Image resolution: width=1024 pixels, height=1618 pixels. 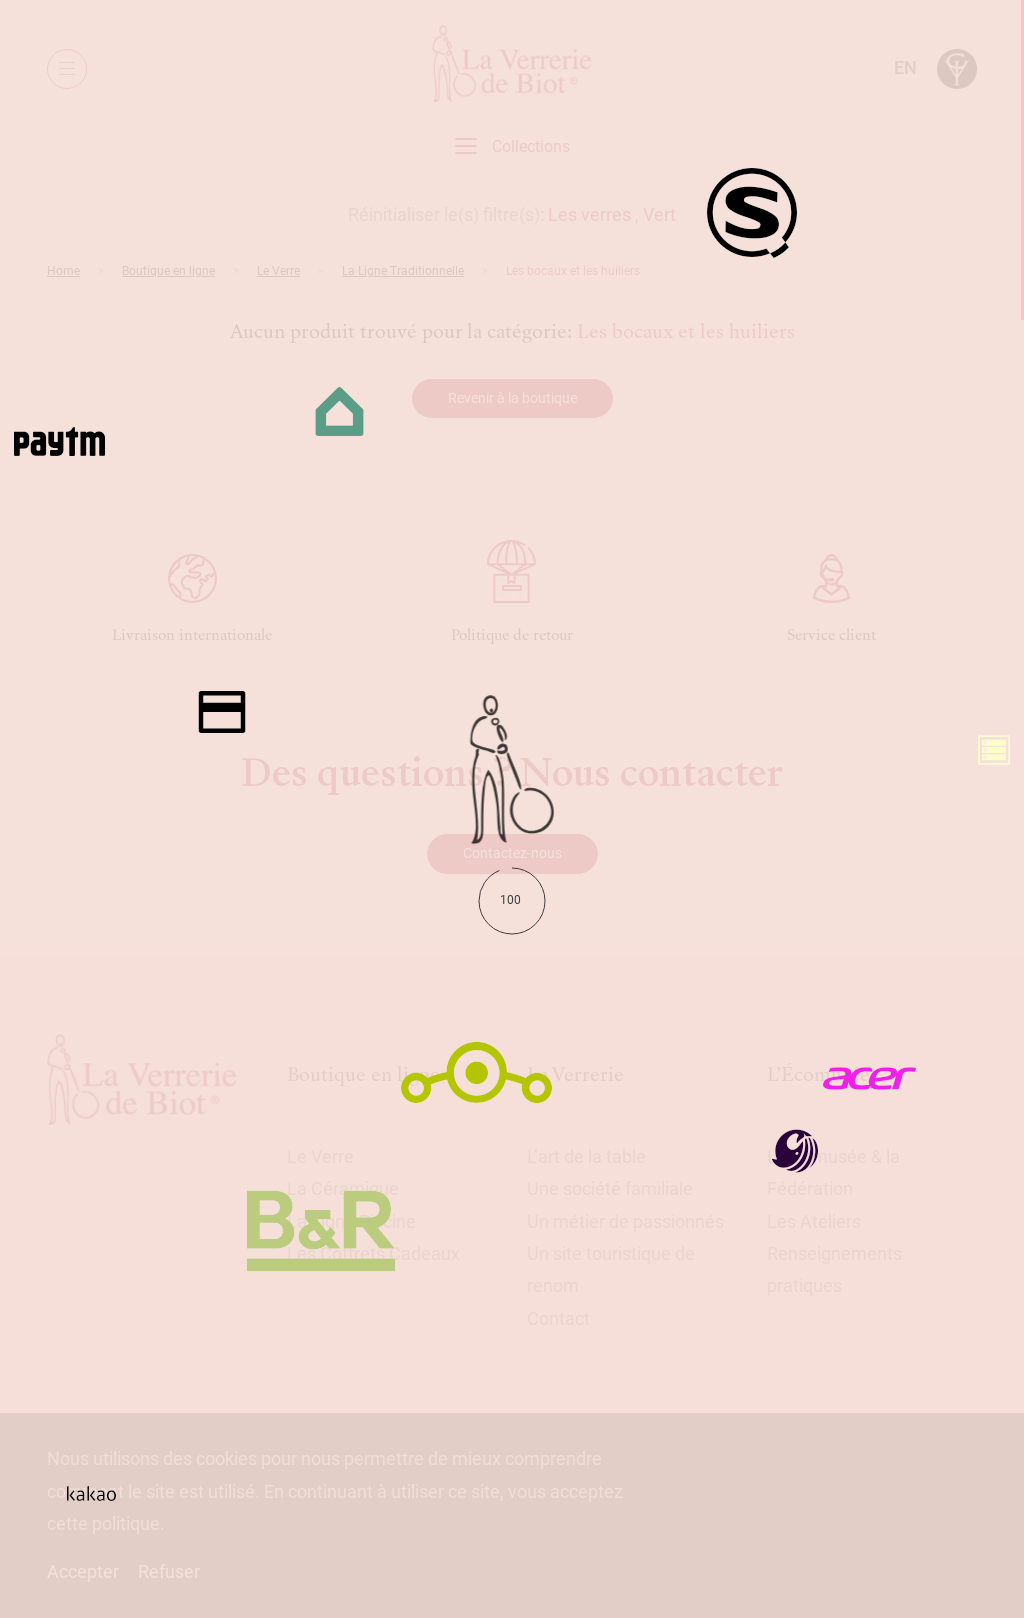 I want to click on open google home app, so click(x=339, y=411).